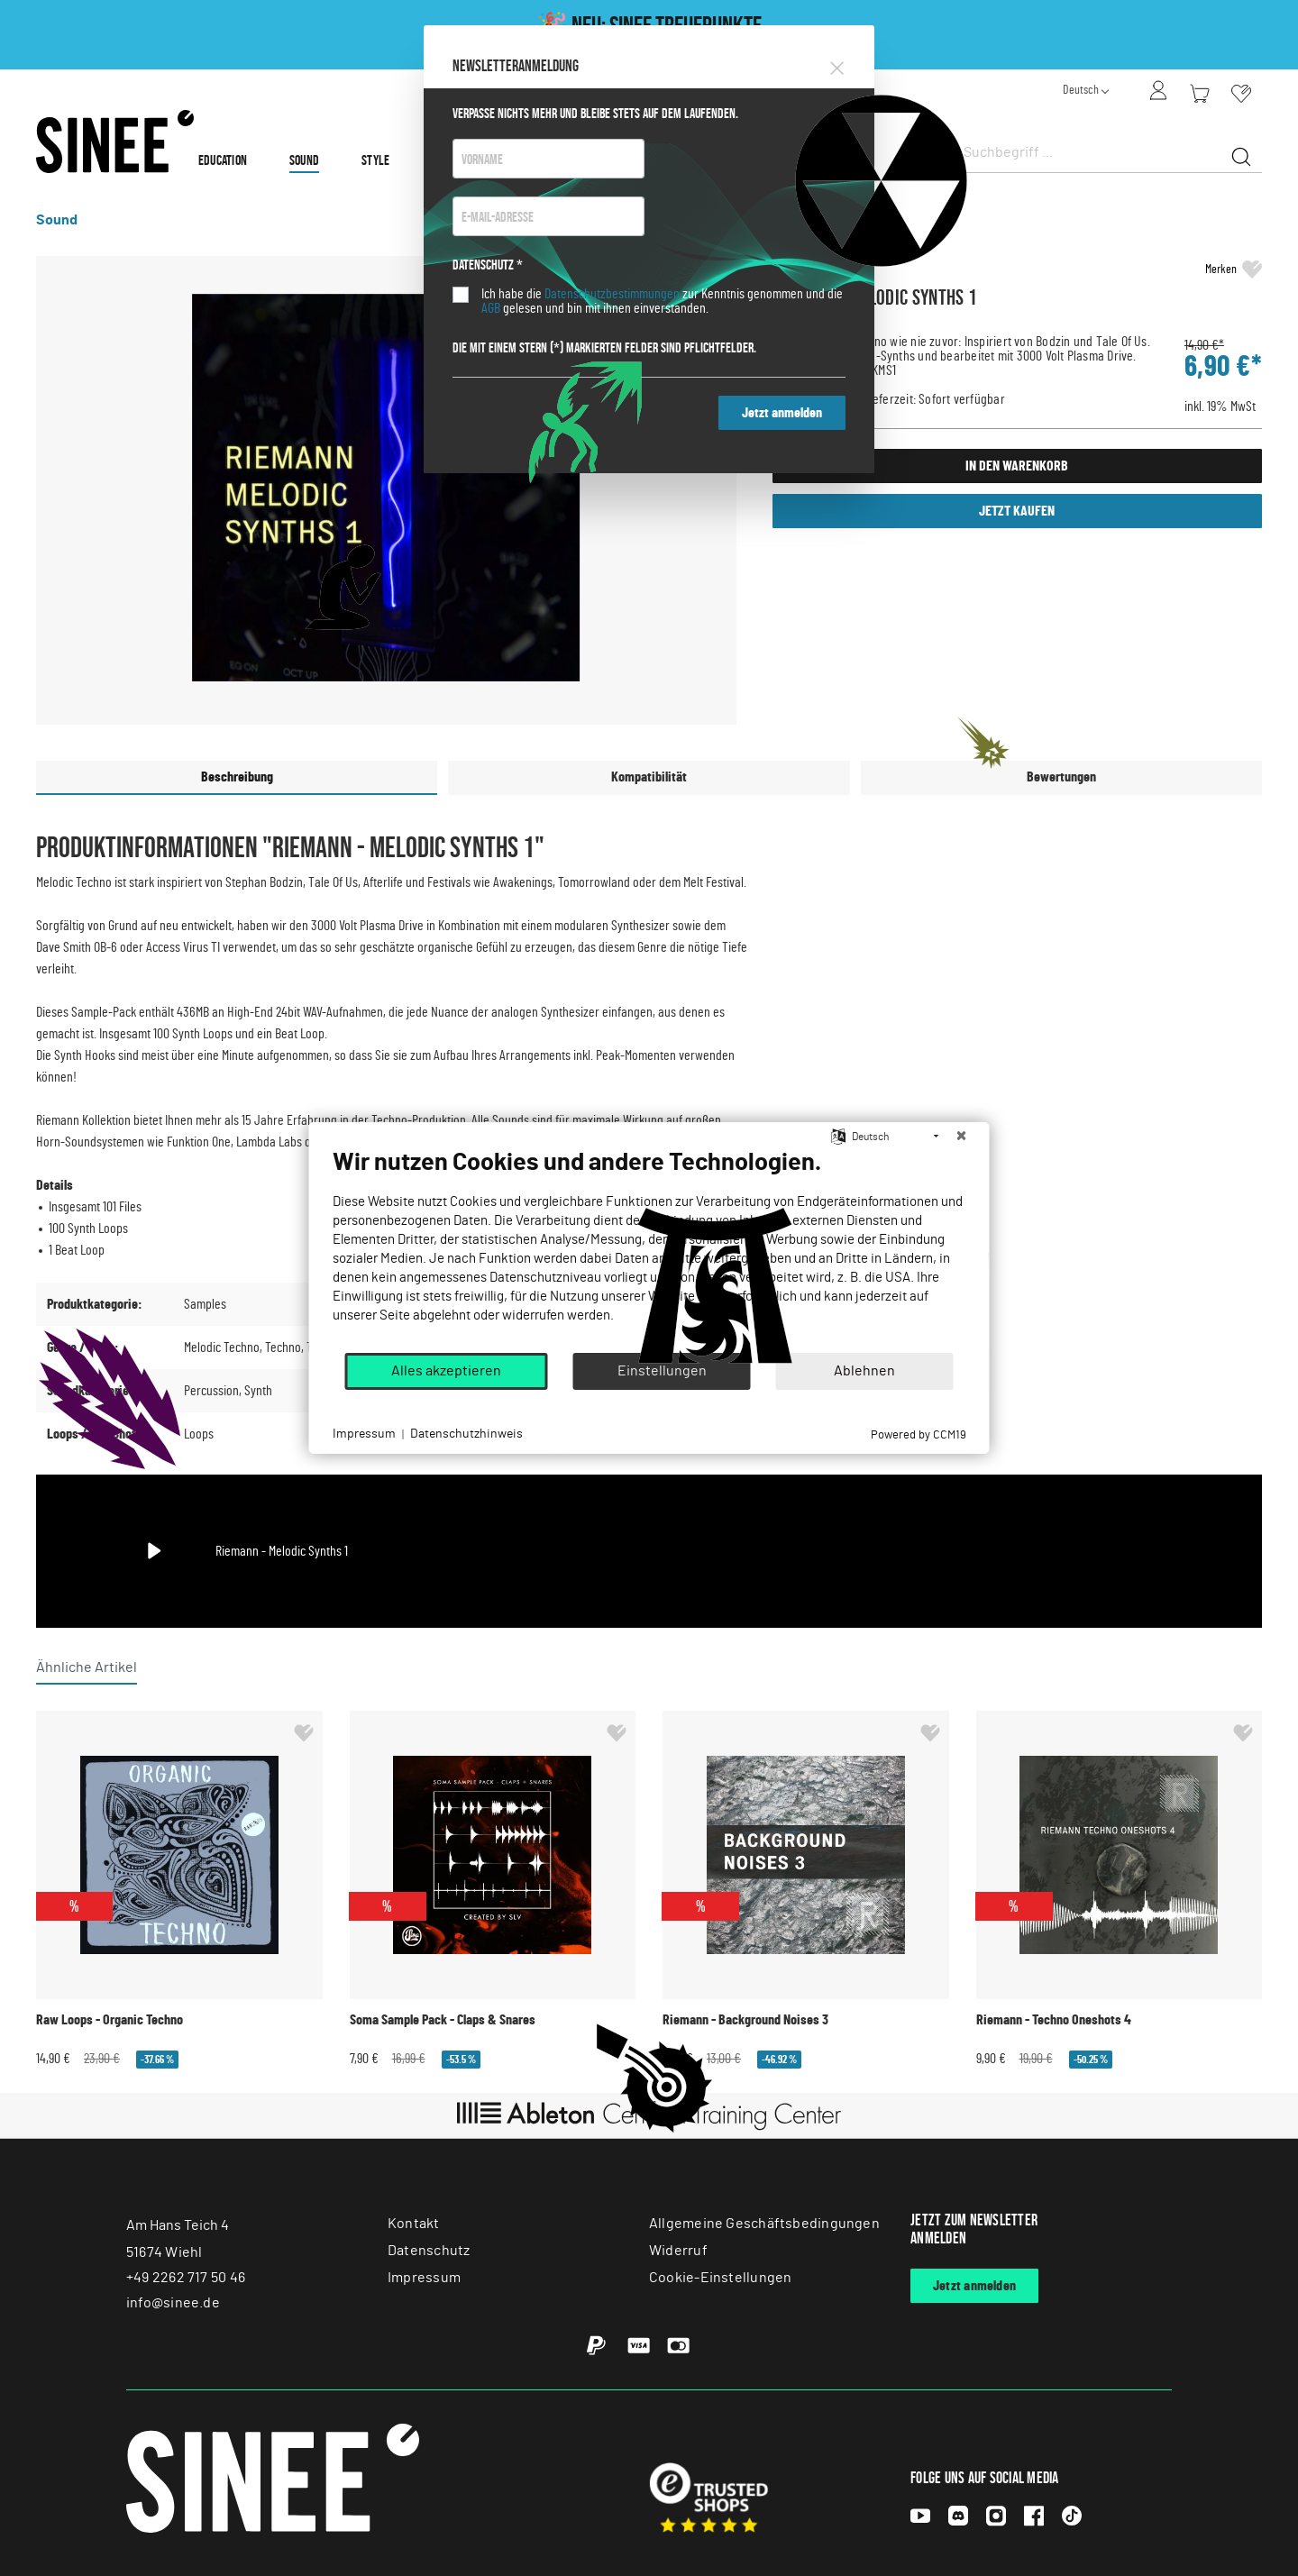  Describe the element at coordinates (715, 1286) in the screenshot. I see `enter a magic portal or dimensional gateway` at that location.